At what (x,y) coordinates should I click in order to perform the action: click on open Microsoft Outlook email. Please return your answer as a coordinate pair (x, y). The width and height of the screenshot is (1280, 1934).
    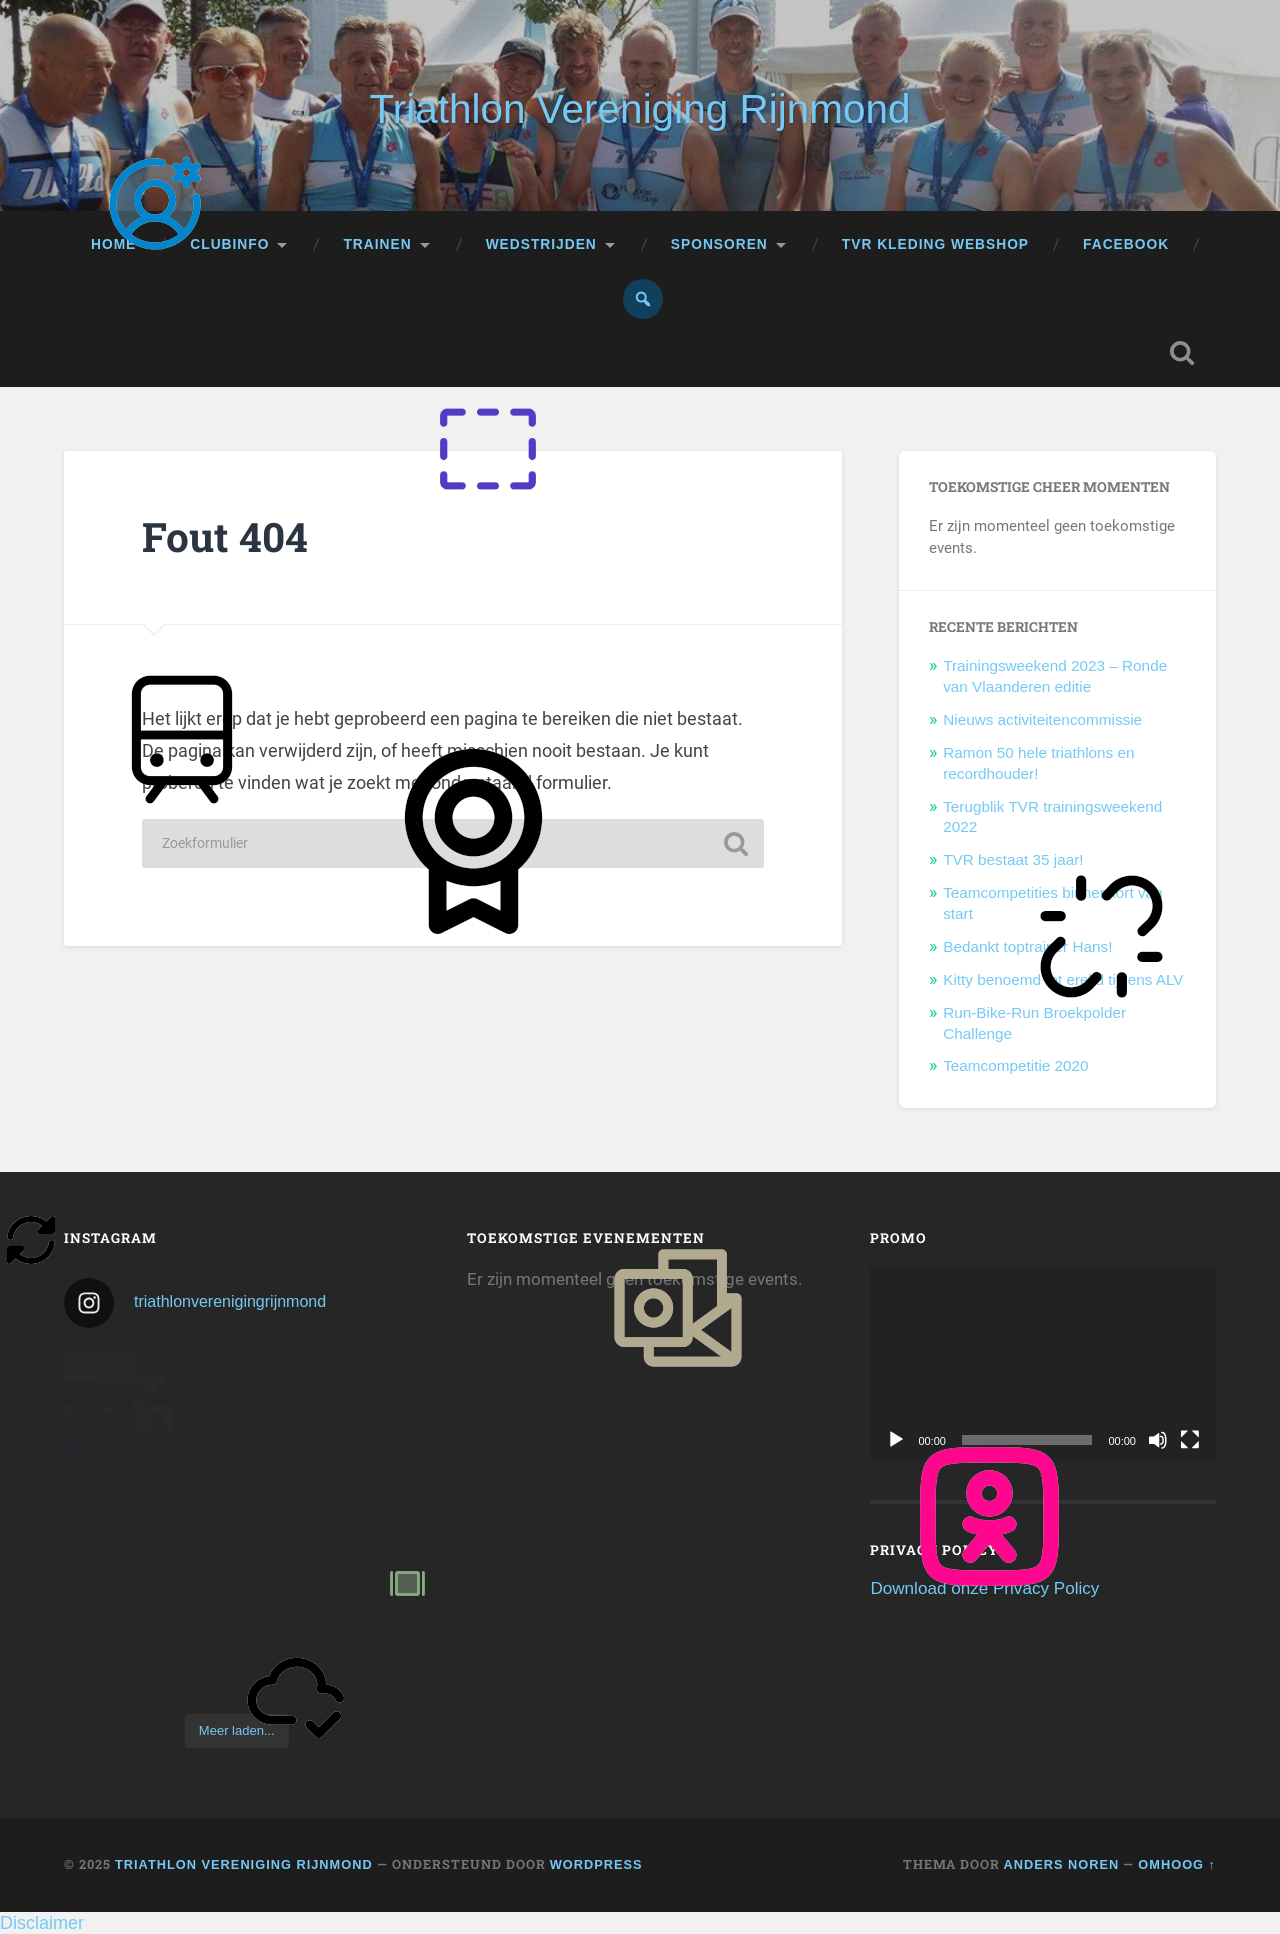
    Looking at the image, I should click on (678, 1308).